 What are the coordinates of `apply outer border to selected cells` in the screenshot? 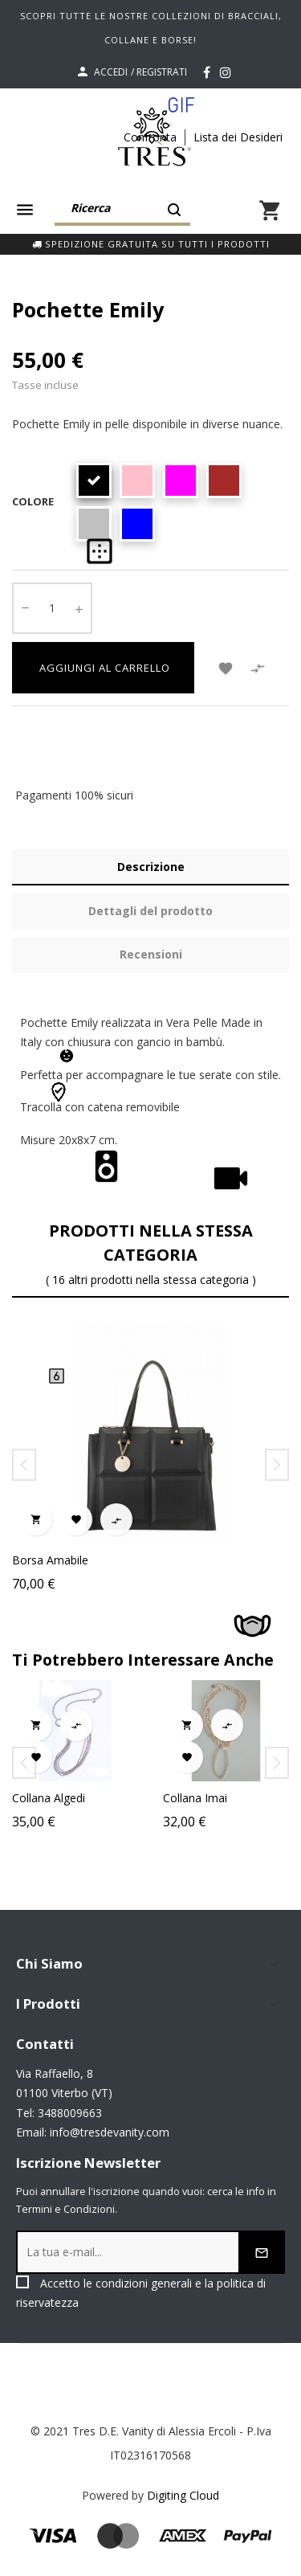 It's located at (100, 551).